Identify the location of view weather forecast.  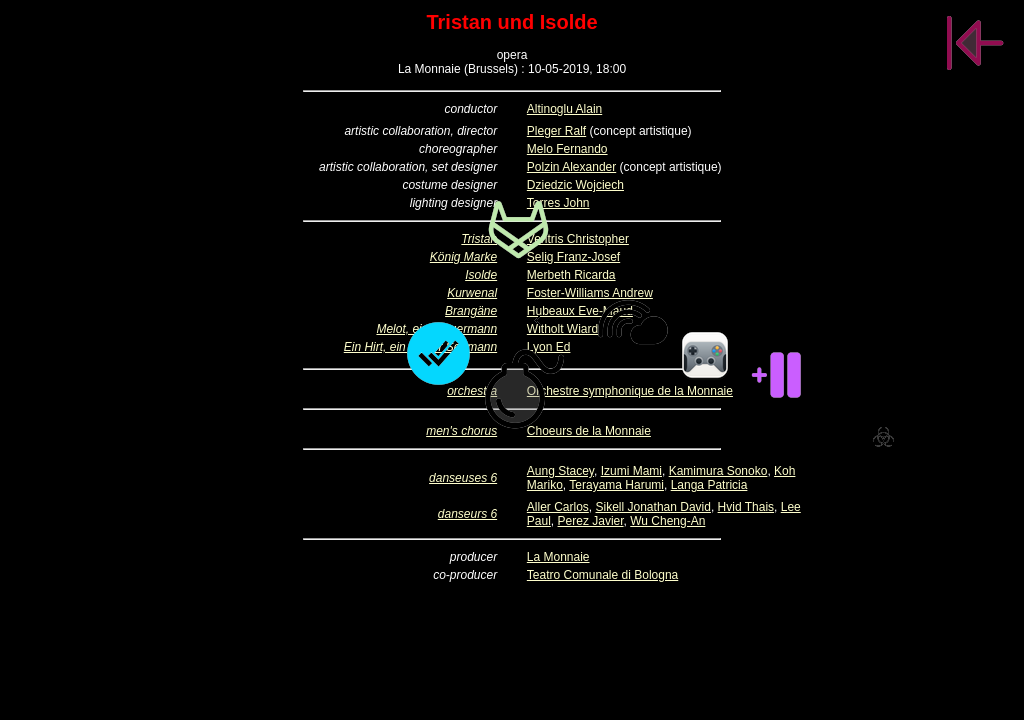
(633, 321).